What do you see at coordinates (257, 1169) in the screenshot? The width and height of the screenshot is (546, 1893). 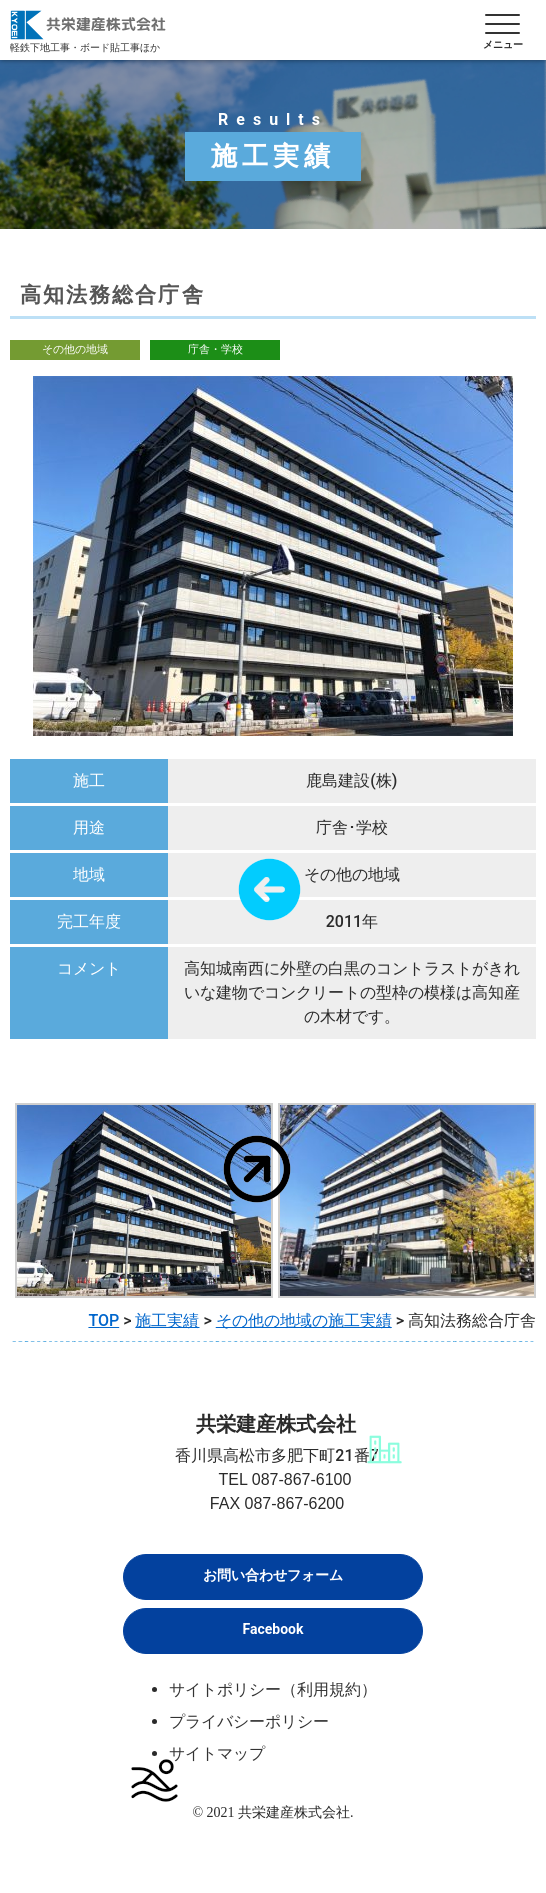 I see `open link in new tab or window` at bounding box center [257, 1169].